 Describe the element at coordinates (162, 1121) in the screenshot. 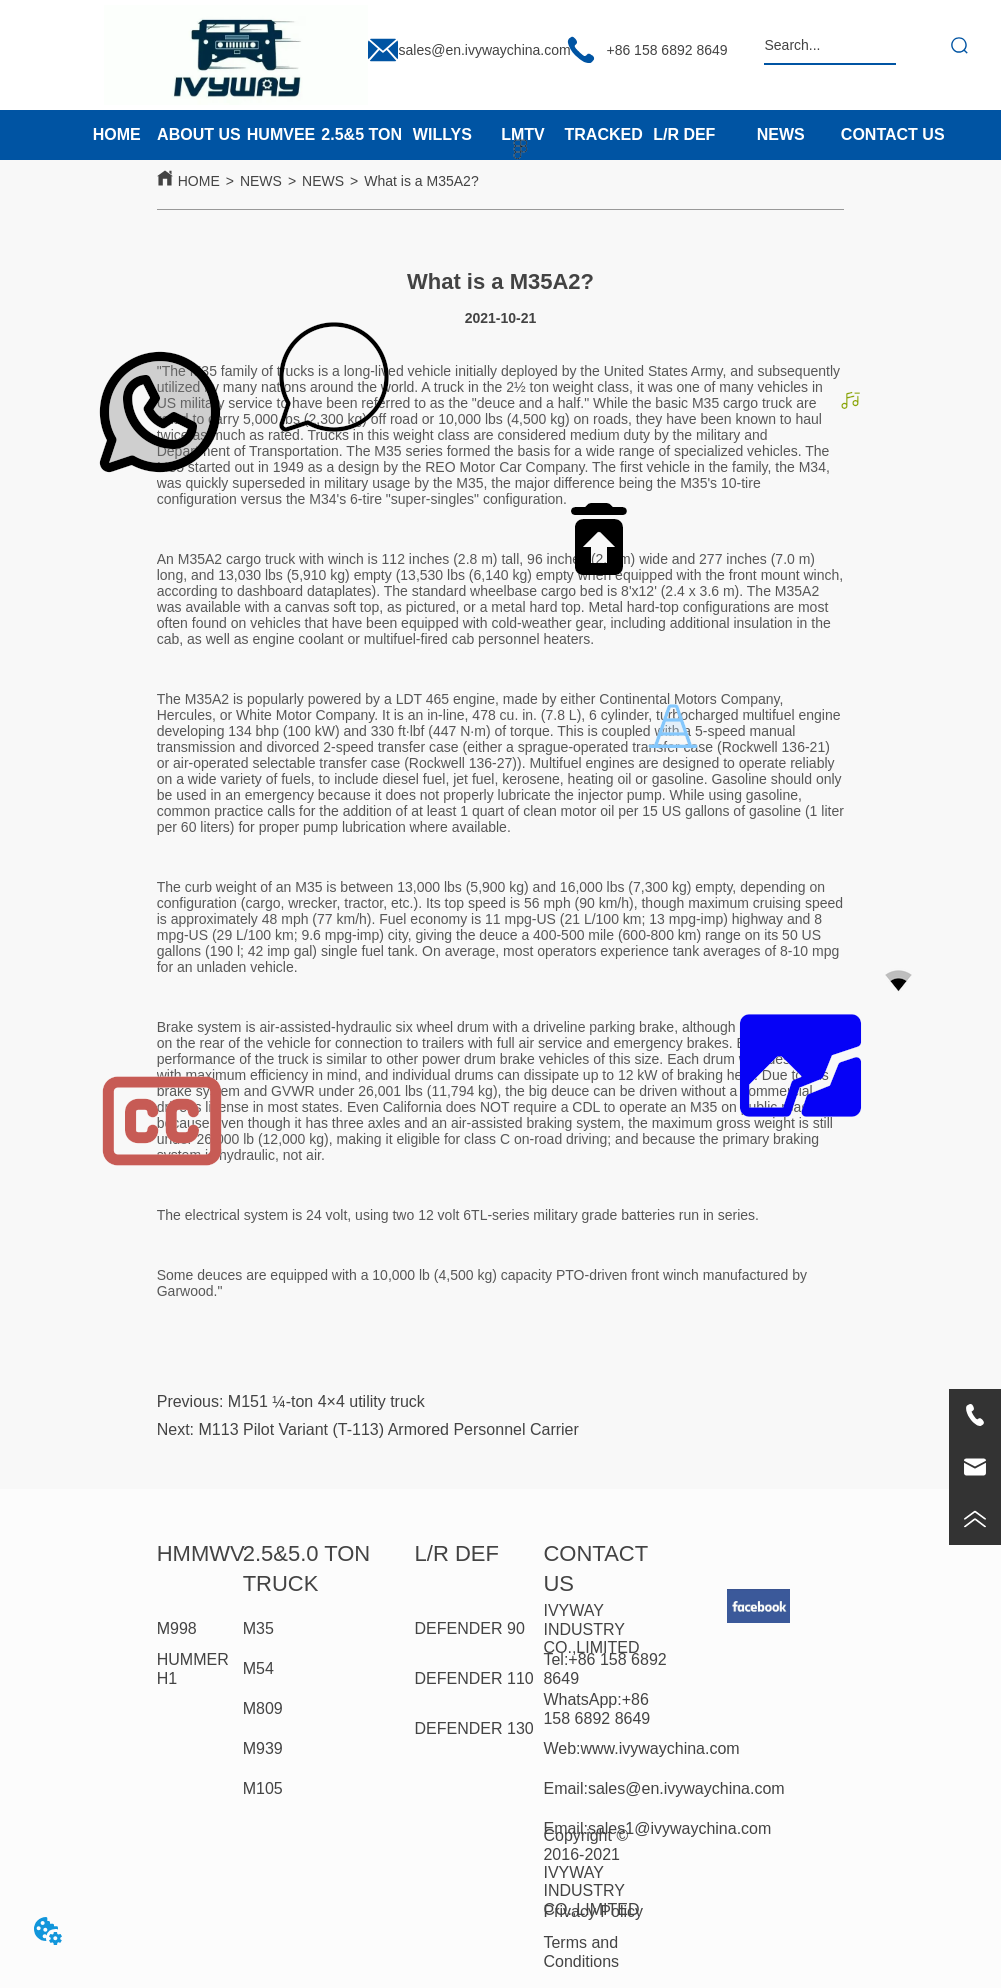

I see `enable closed captions for video content` at that location.